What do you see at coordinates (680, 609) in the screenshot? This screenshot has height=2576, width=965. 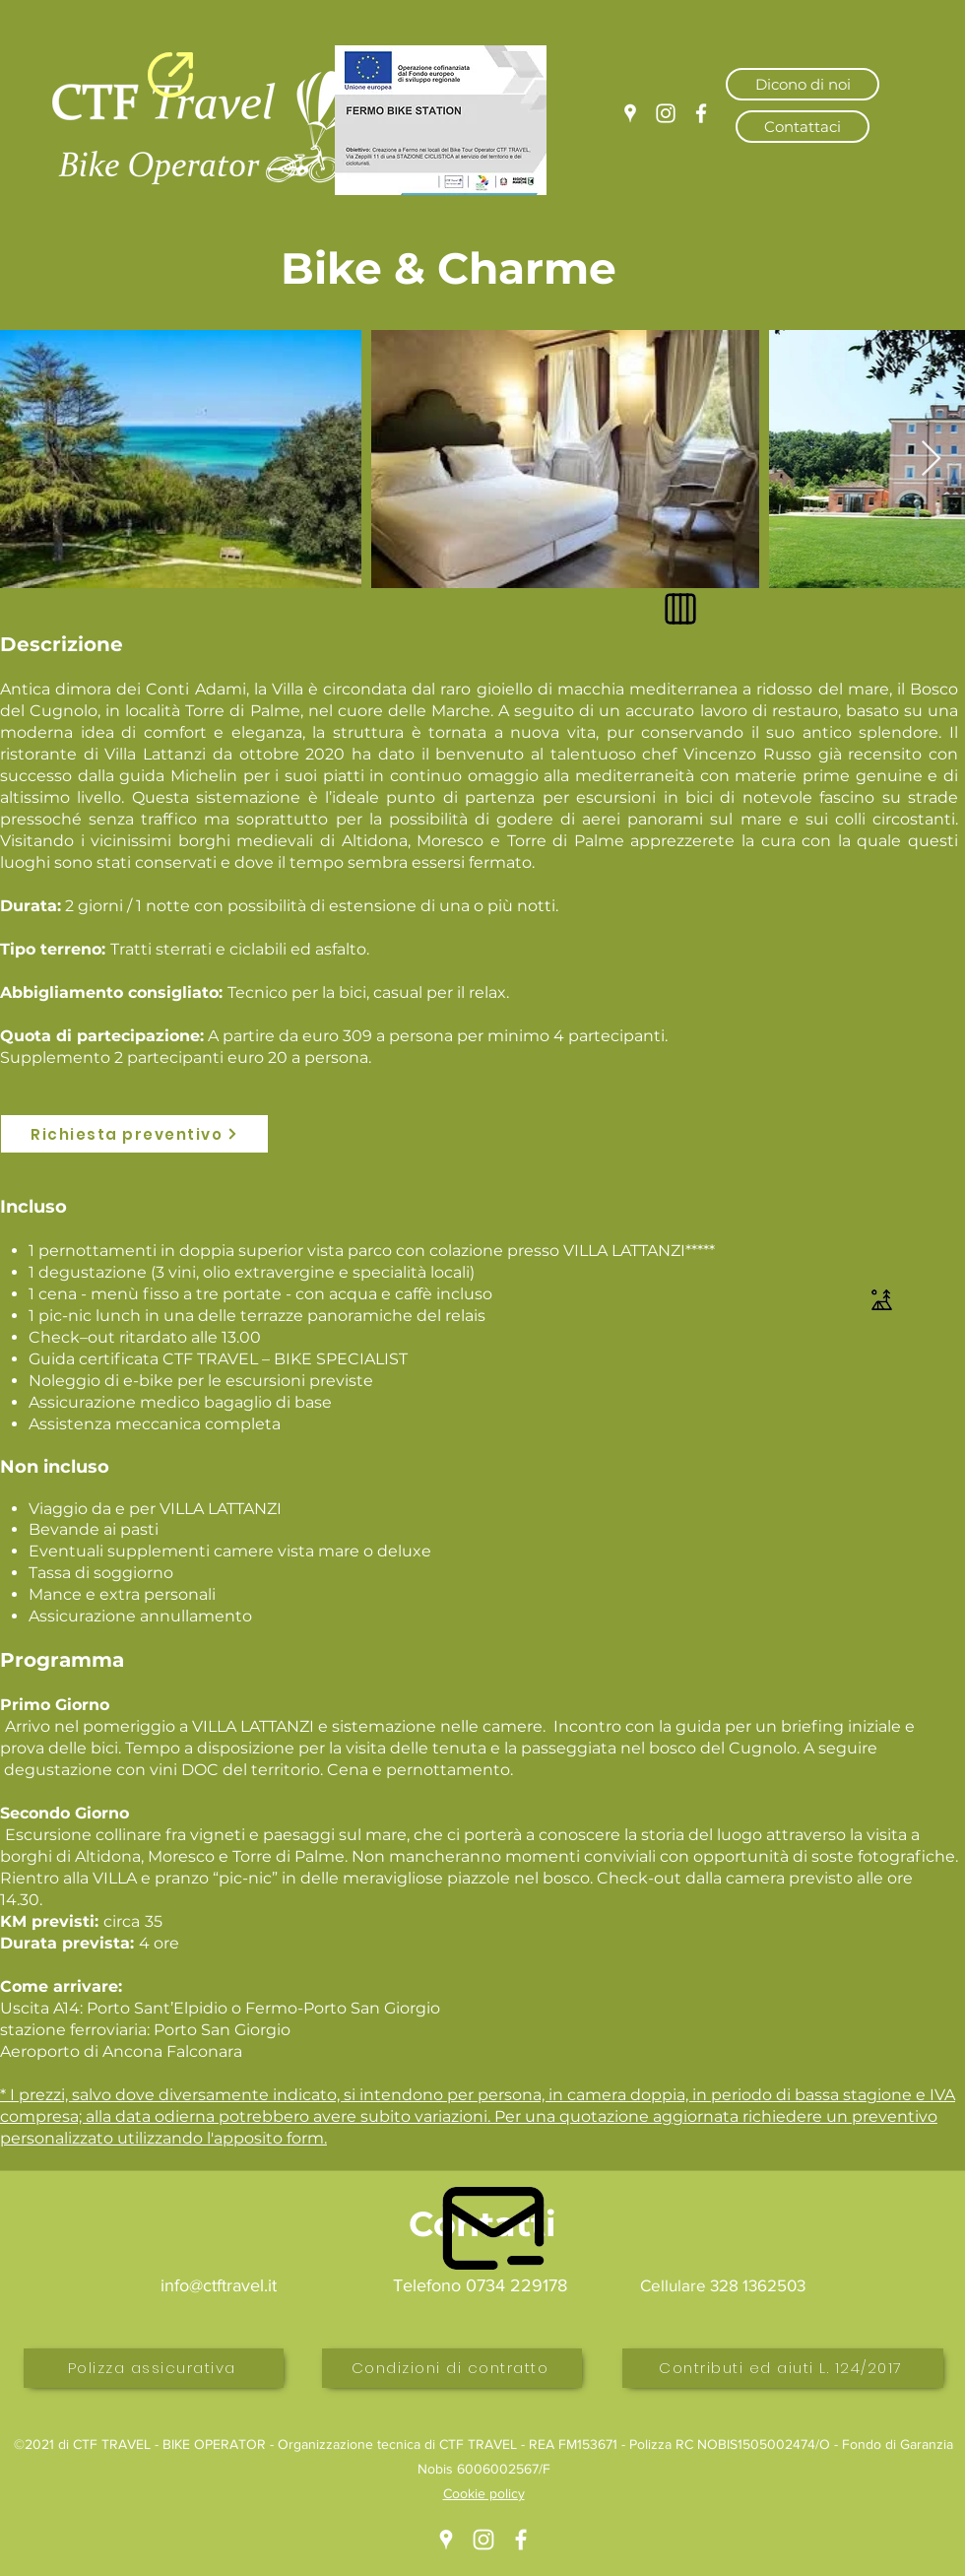 I see `switch to four-column layout view` at bounding box center [680, 609].